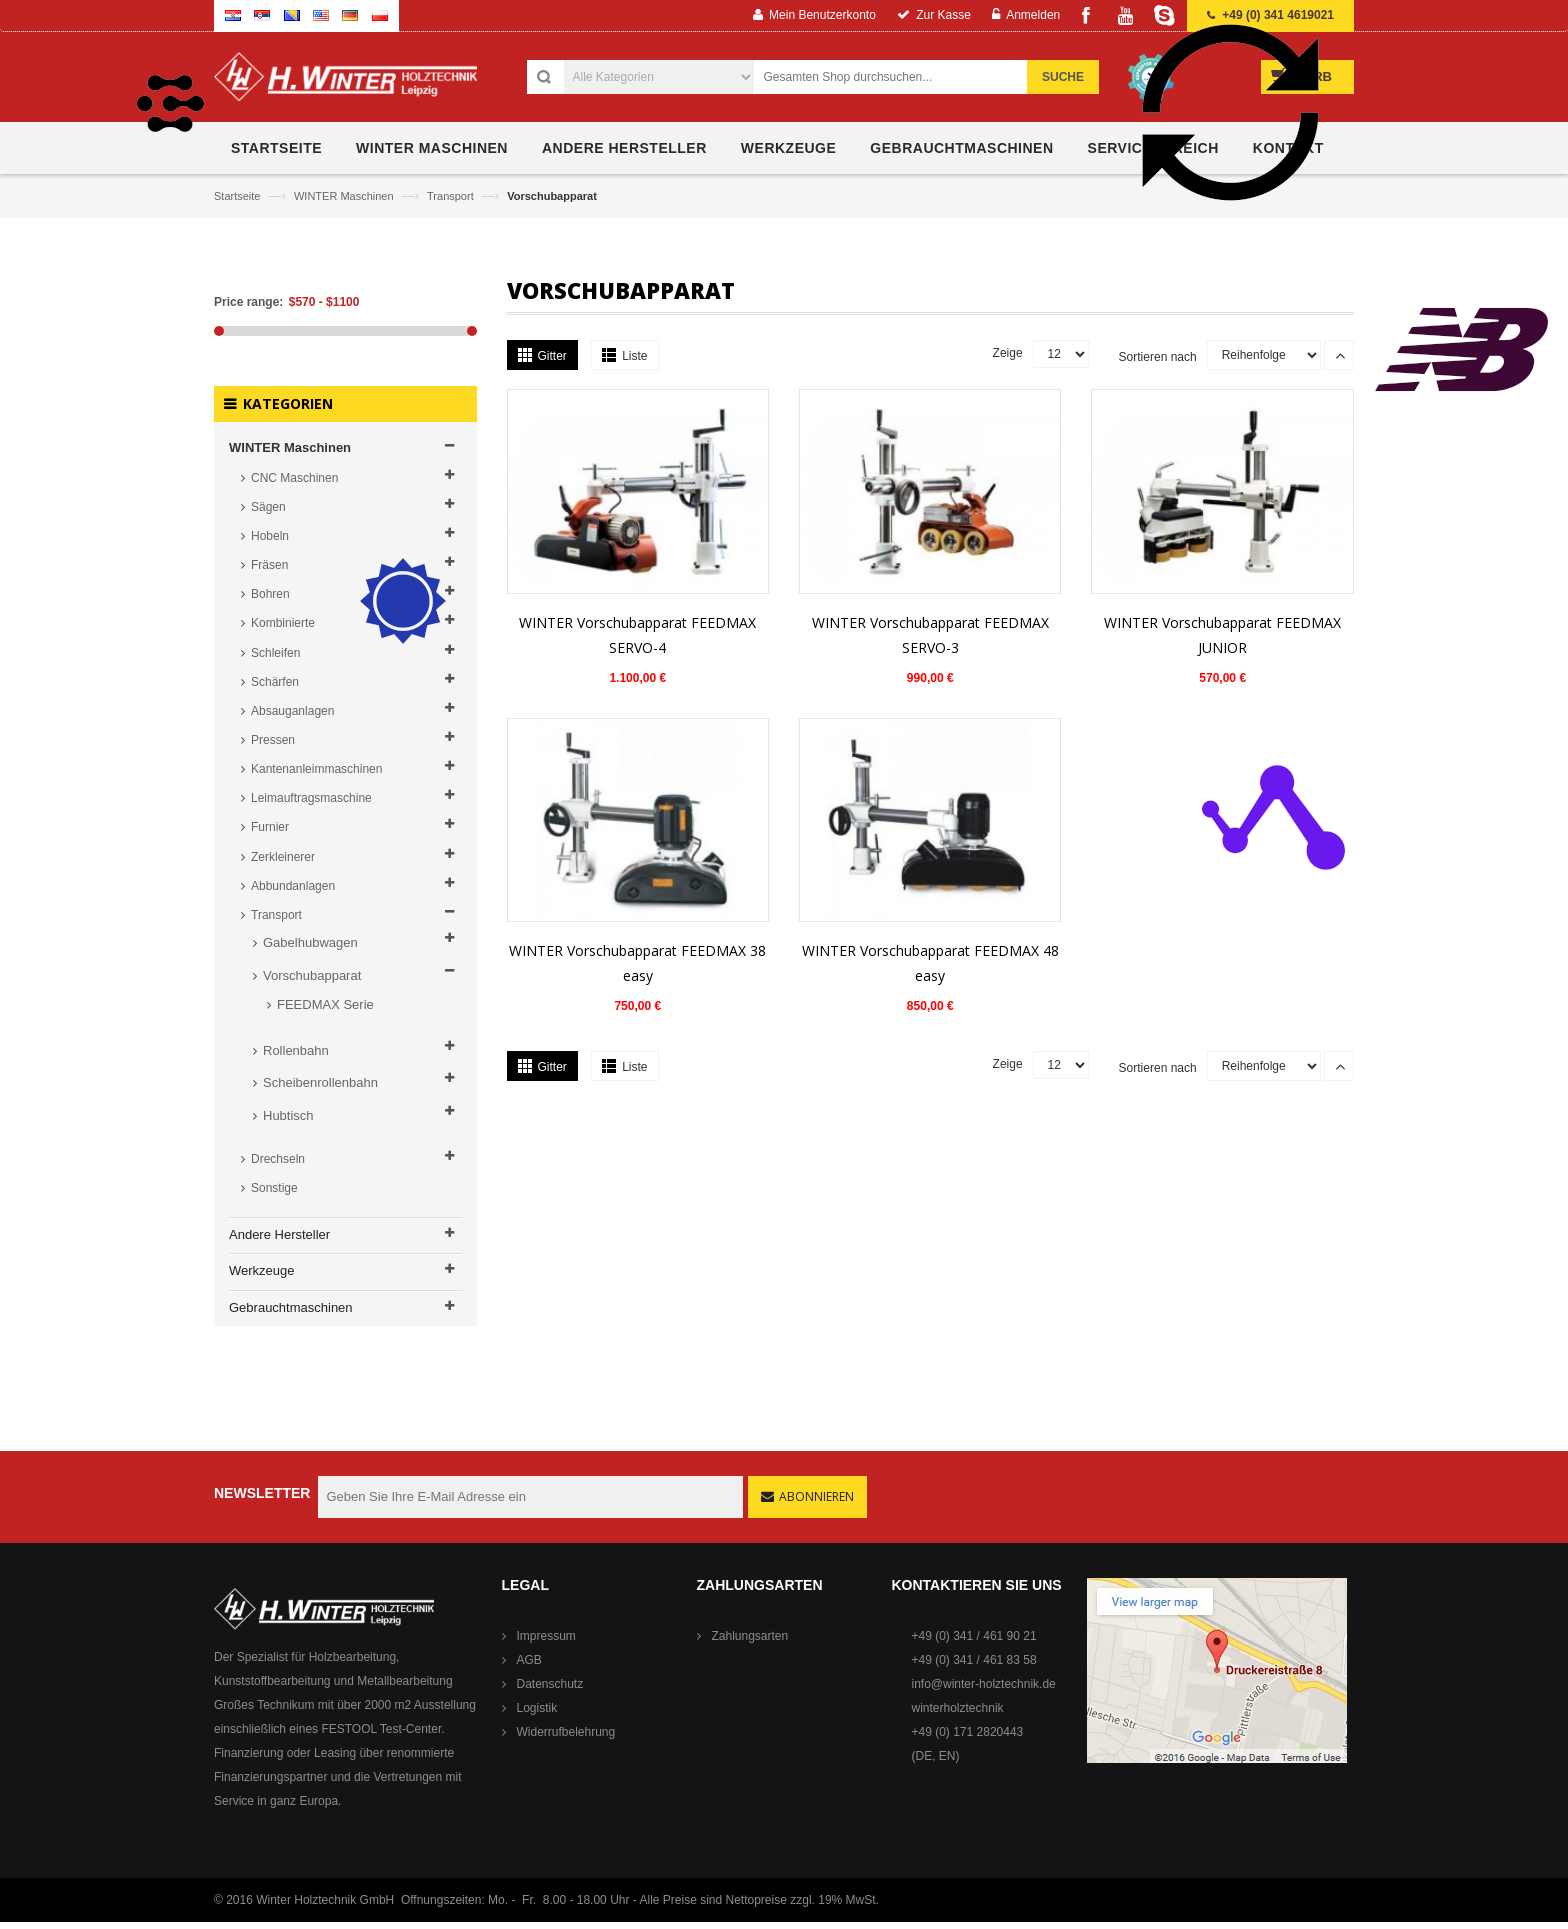  I want to click on open the Clarifai app or service, so click(170, 103).